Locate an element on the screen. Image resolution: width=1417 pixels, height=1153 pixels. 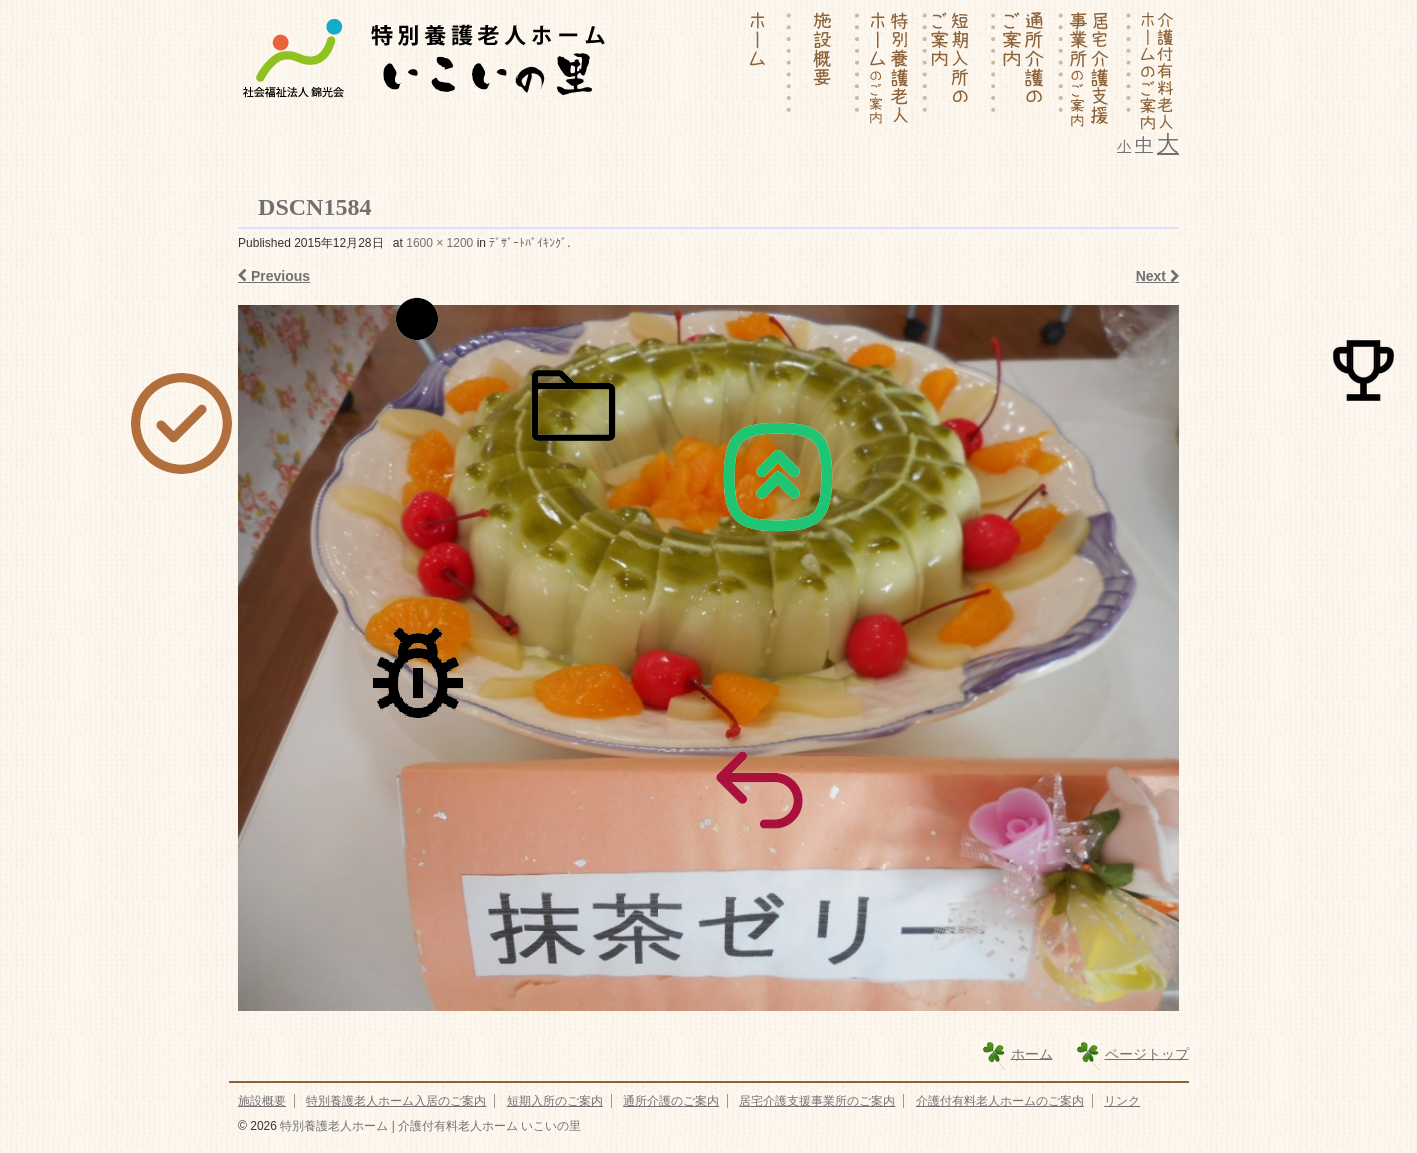
select or mark an item as active is located at coordinates (417, 319).